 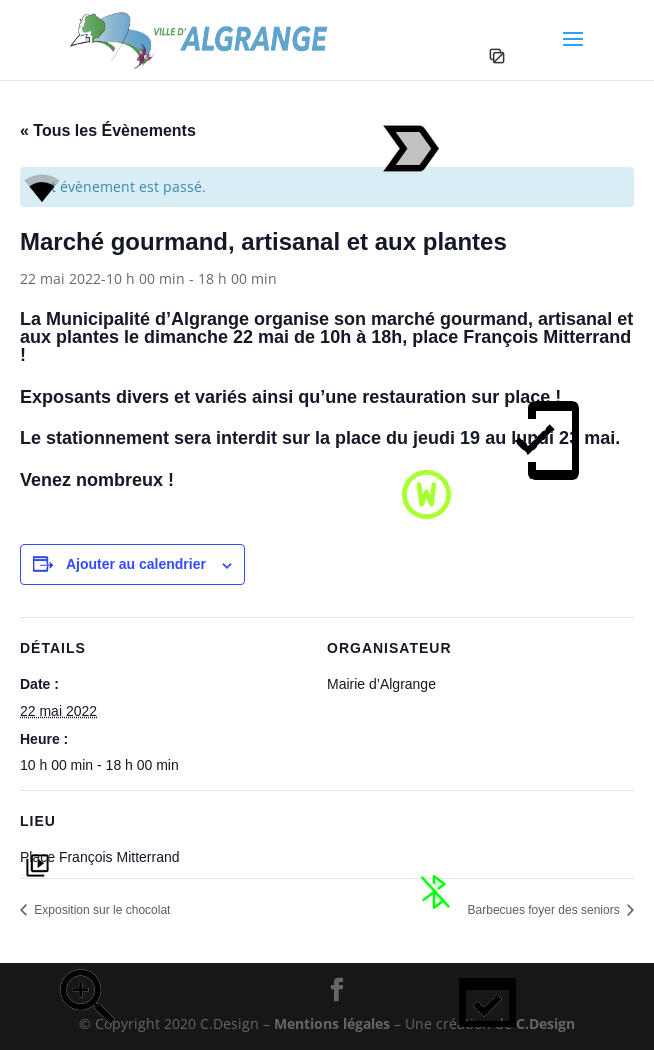 What do you see at coordinates (497, 56) in the screenshot?
I see `duplicate or copy with overlay` at bounding box center [497, 56].